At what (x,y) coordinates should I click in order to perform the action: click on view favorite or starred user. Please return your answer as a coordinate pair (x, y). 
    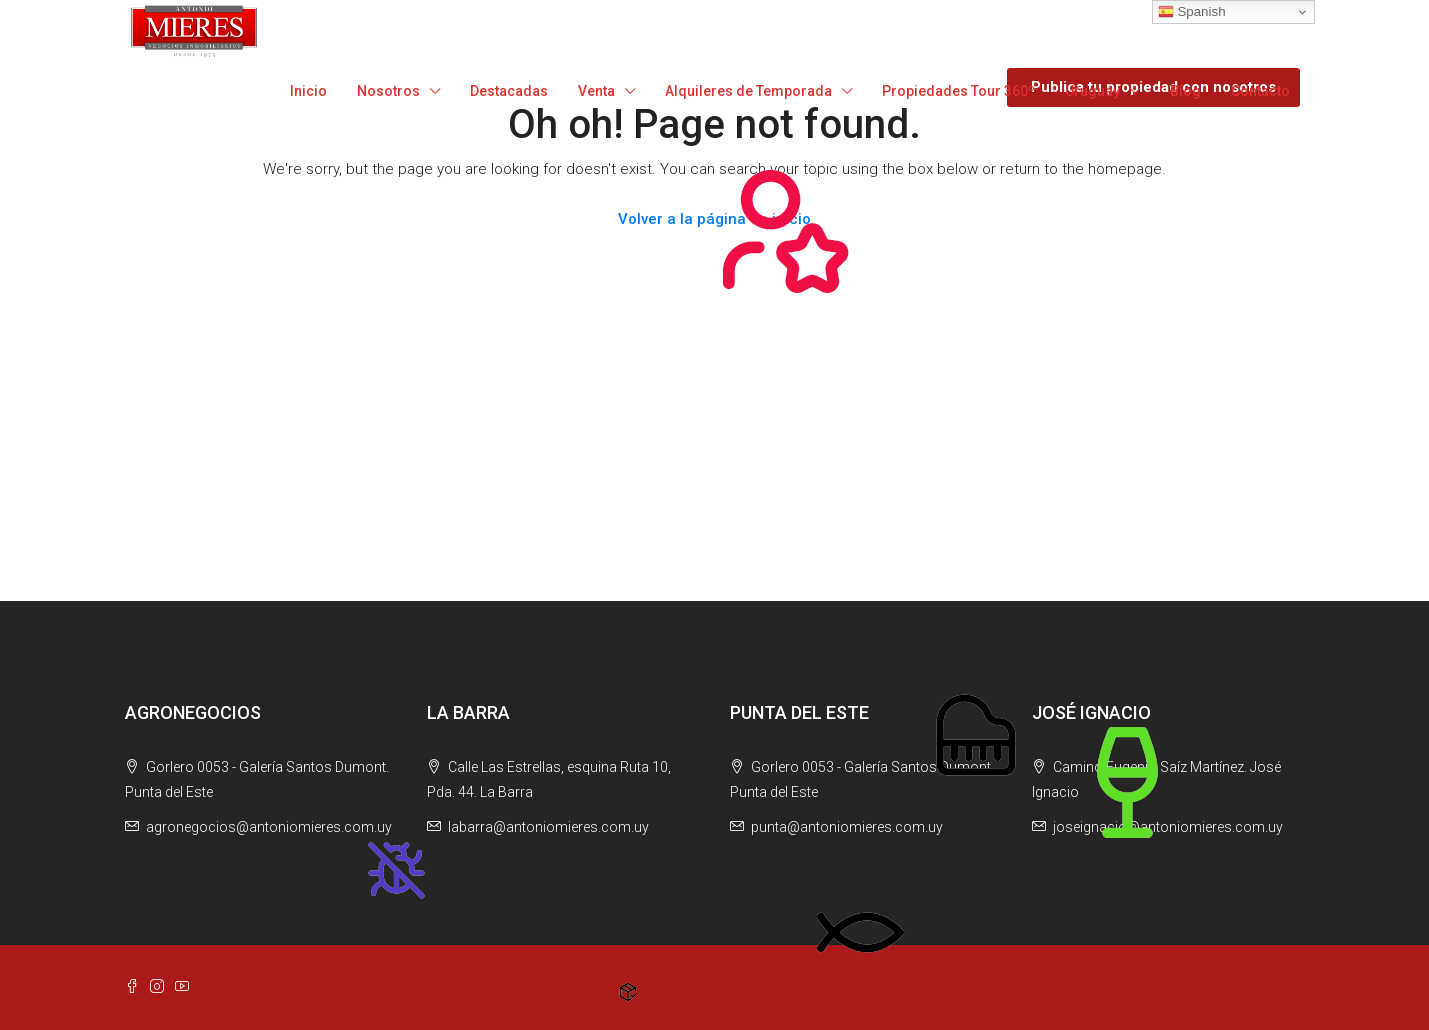
    Looking at the image, I should click on (782, 229).